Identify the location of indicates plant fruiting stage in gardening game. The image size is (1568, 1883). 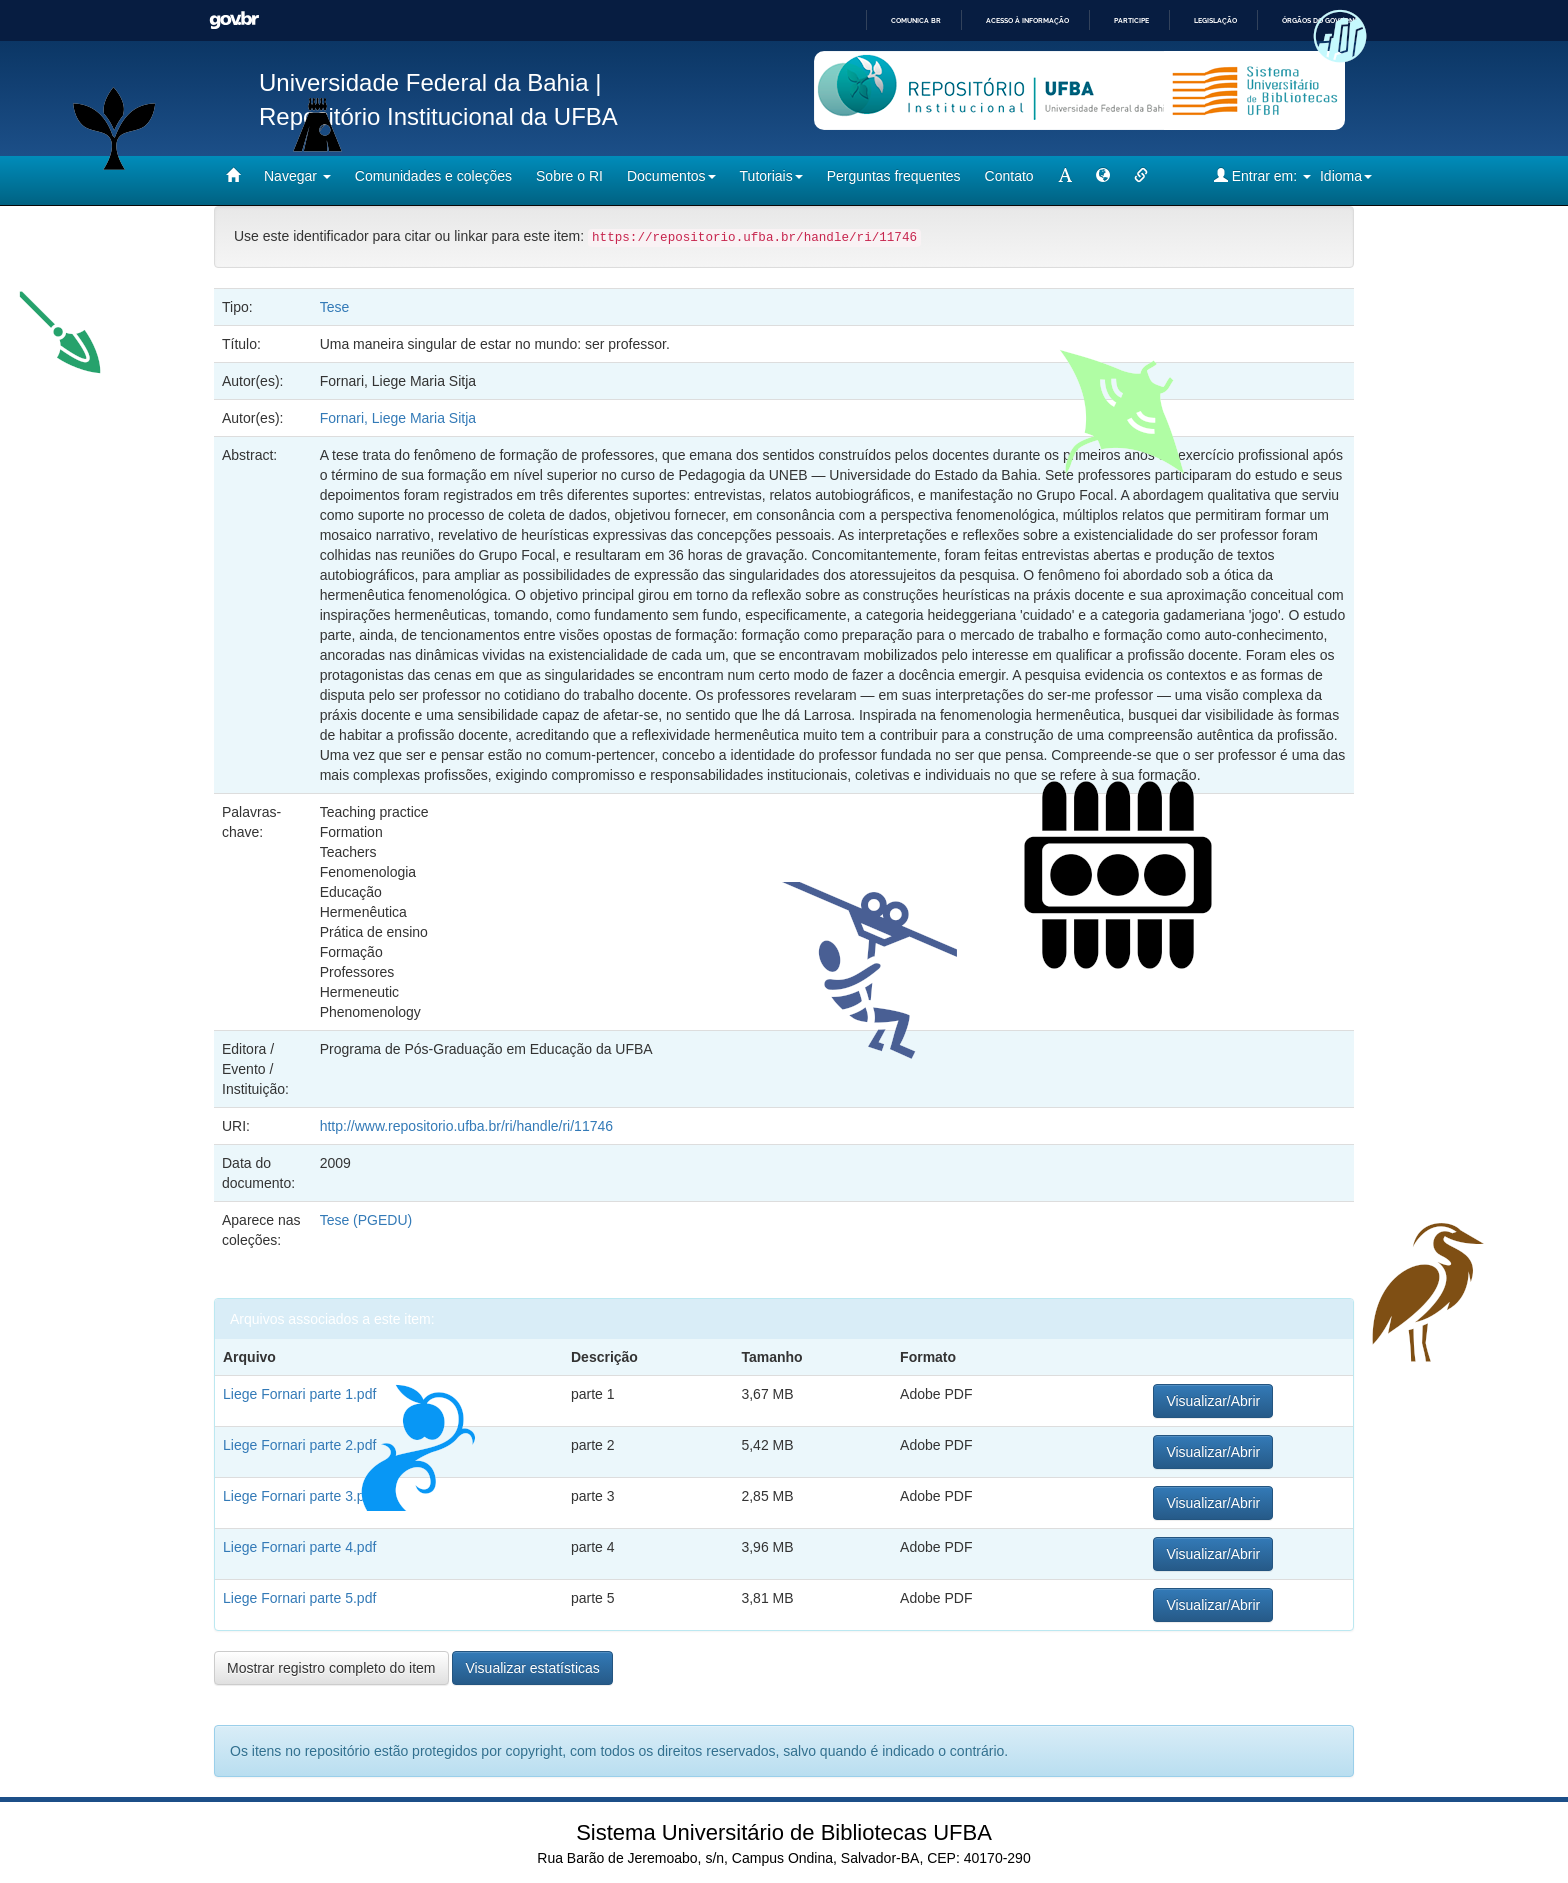
(415, 1448).